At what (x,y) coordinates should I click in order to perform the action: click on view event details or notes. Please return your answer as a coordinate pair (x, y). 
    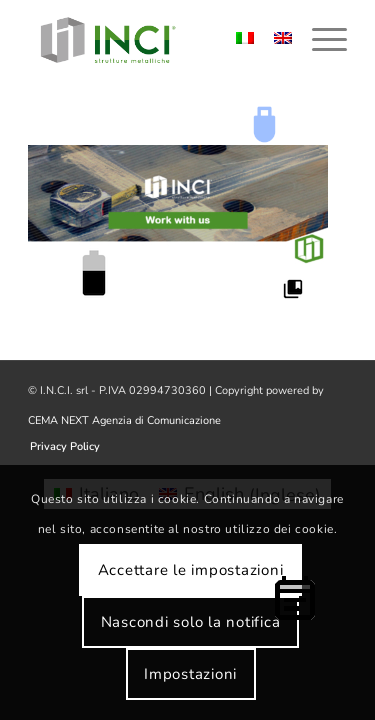
    Looking at the image, I should click on (295, 600).